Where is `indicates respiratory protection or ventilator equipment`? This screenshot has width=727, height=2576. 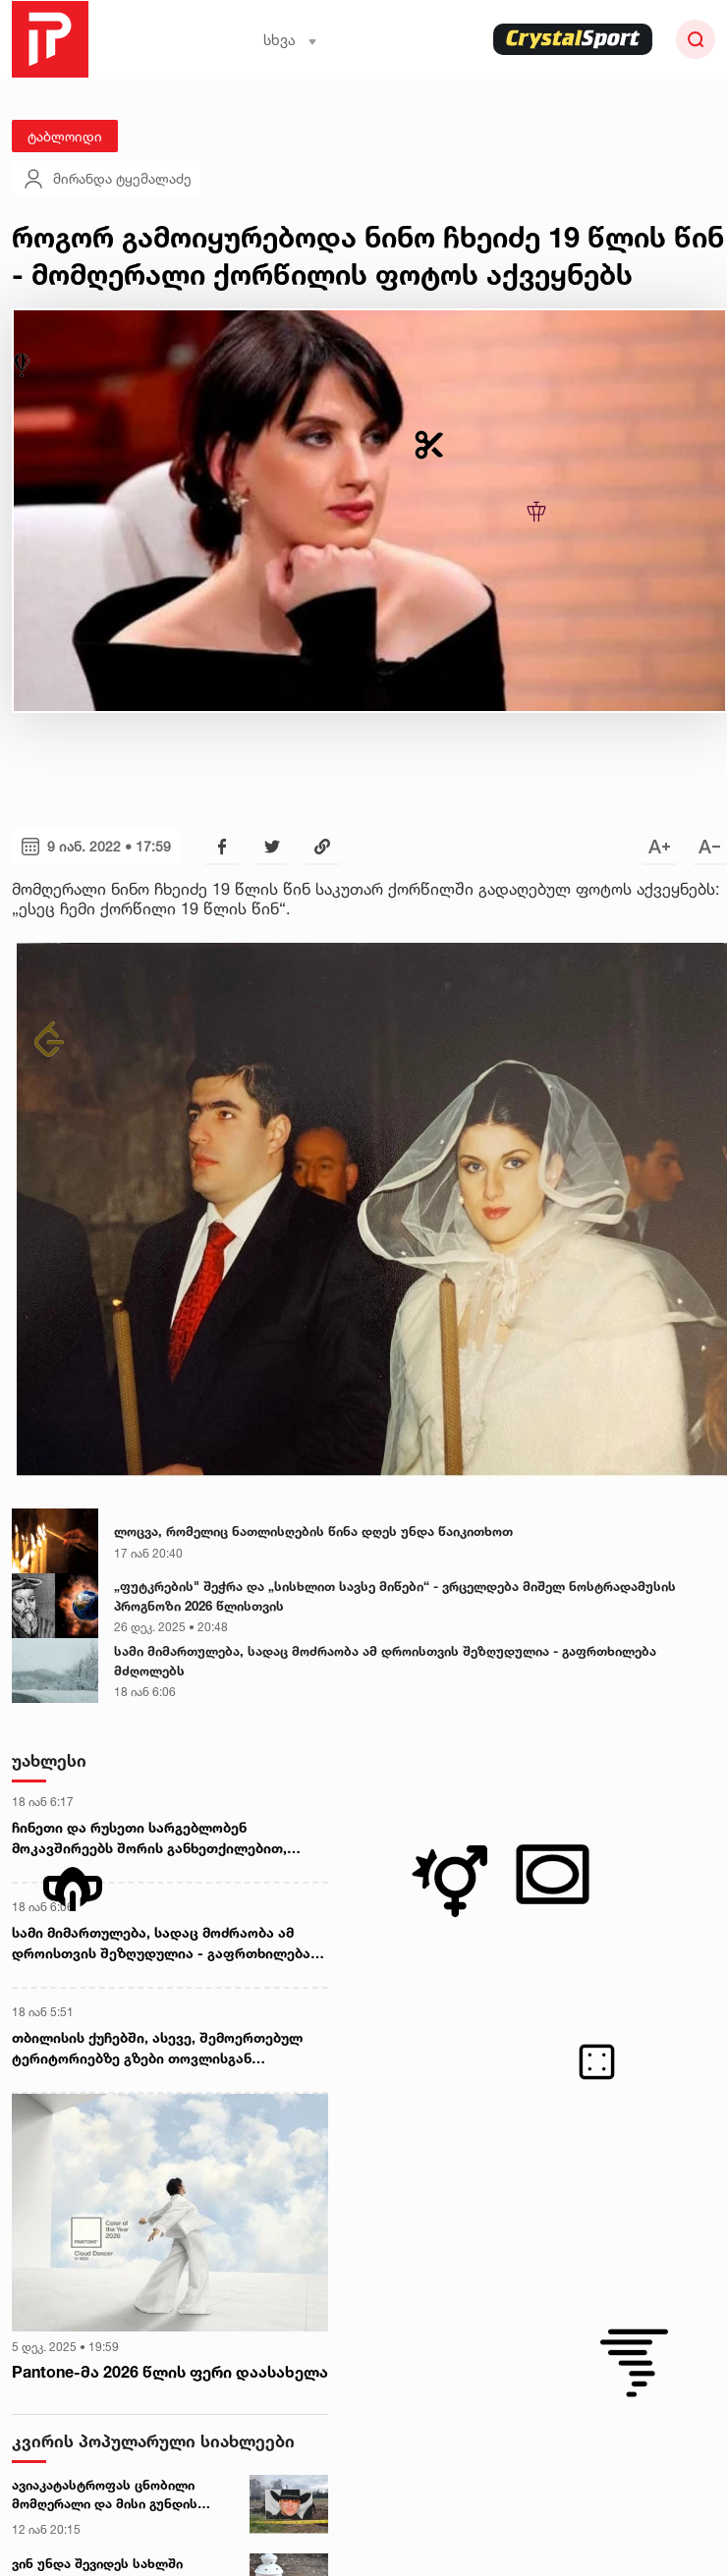
indicates respiratory protection or ventilator equipment is located at coordinates (73, 1888).